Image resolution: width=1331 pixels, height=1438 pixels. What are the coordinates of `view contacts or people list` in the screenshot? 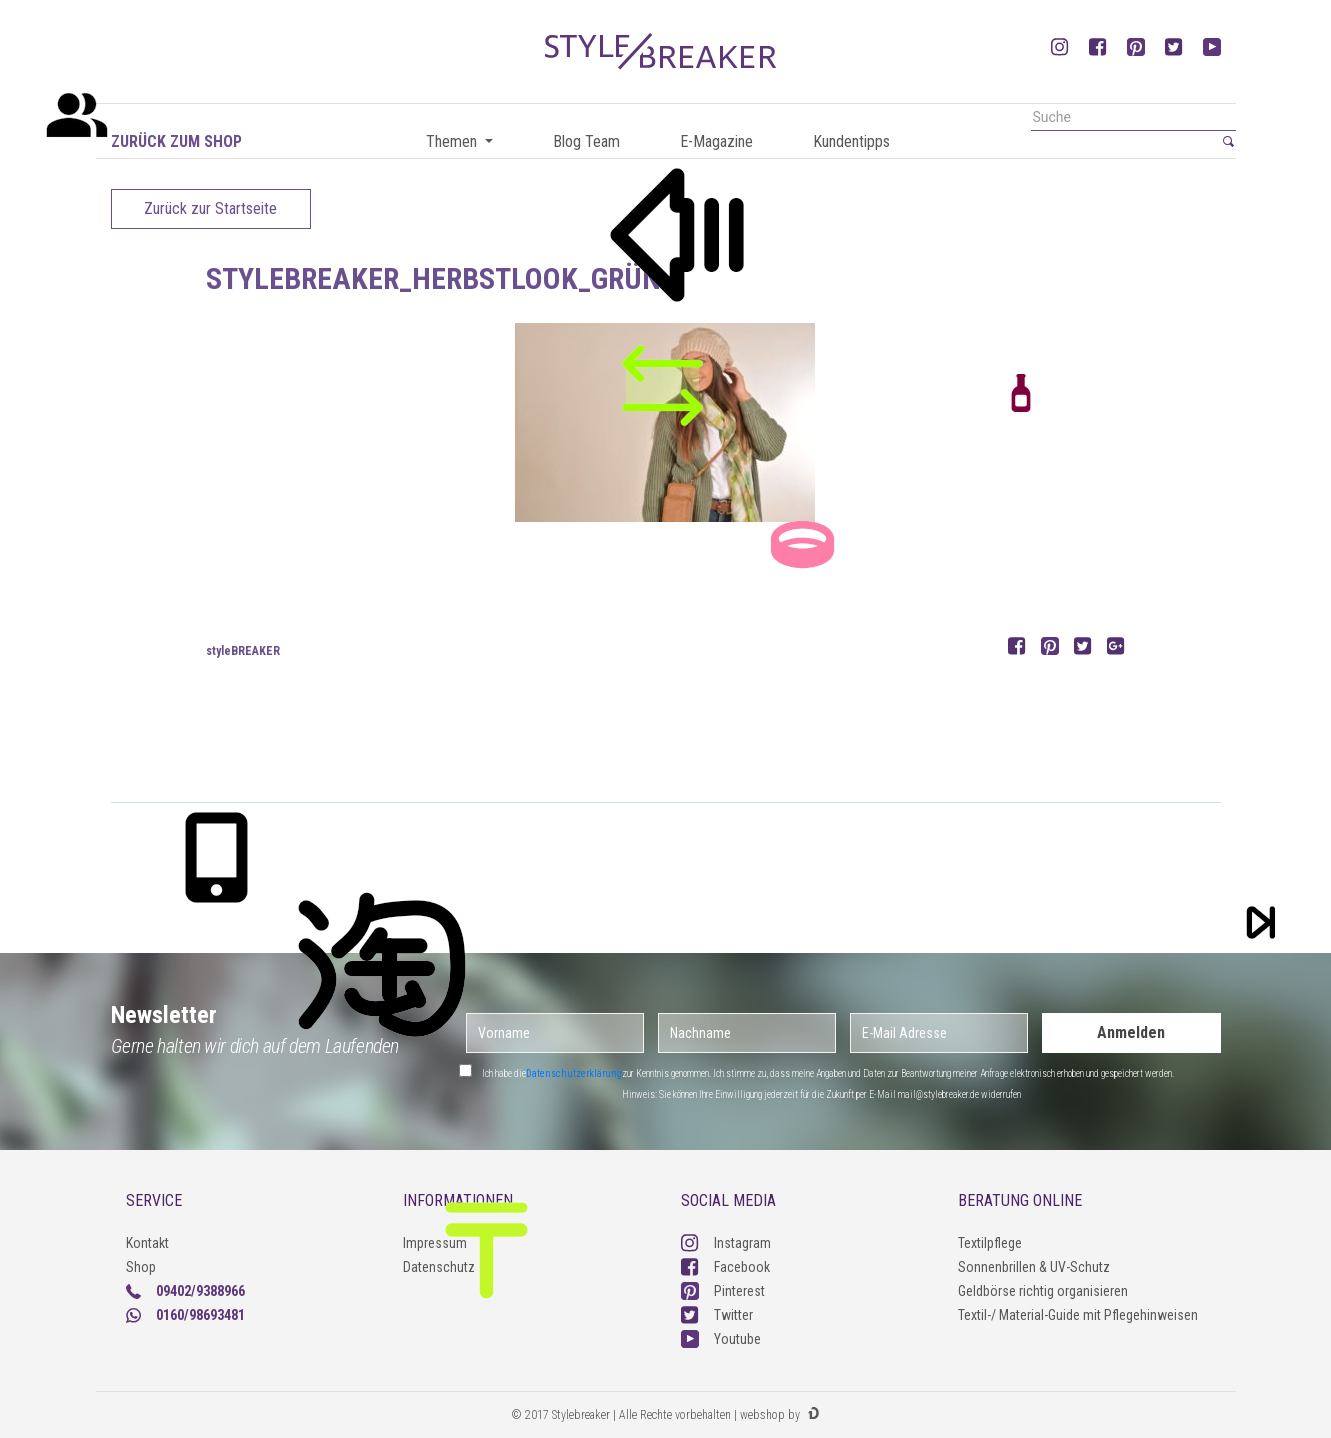 It's located at (77, 115).